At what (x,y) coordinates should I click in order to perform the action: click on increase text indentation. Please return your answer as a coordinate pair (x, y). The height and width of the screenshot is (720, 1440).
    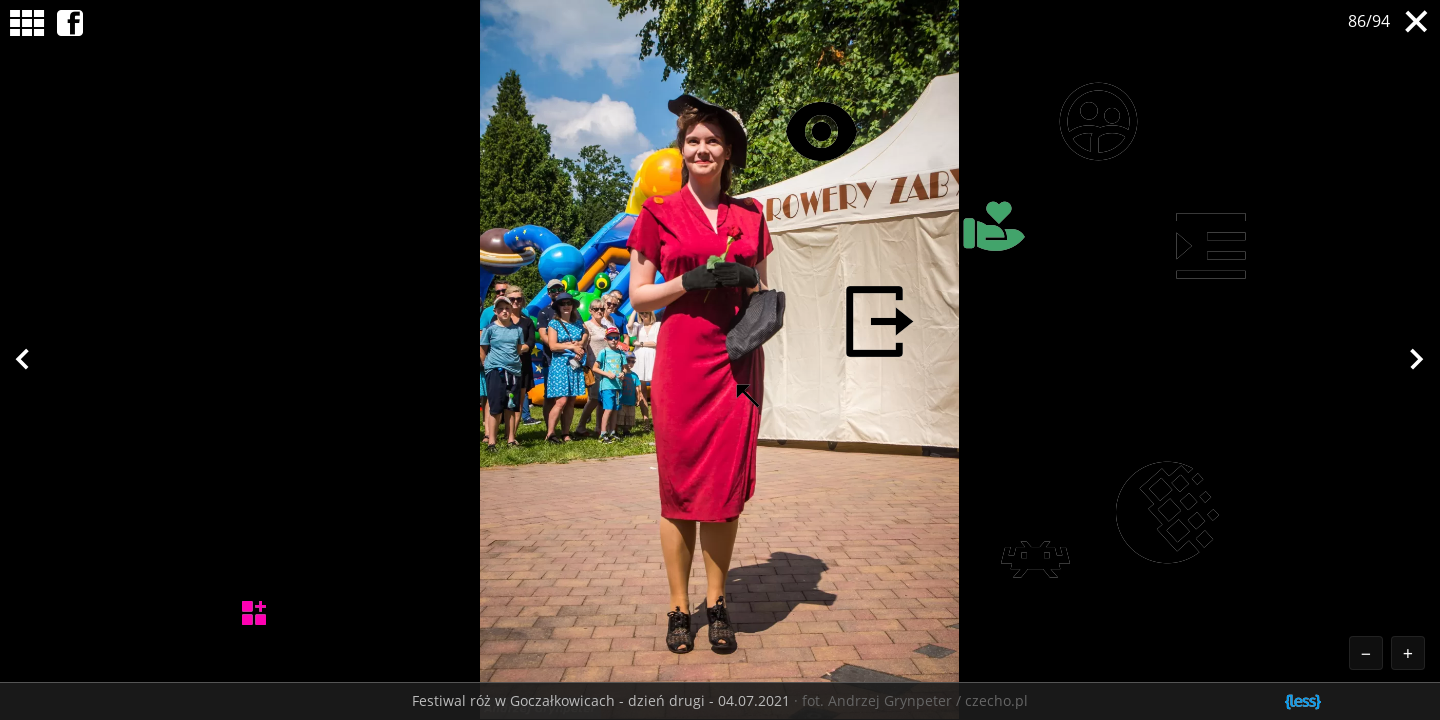
    Looking at the image, I should click on (1211, 244).